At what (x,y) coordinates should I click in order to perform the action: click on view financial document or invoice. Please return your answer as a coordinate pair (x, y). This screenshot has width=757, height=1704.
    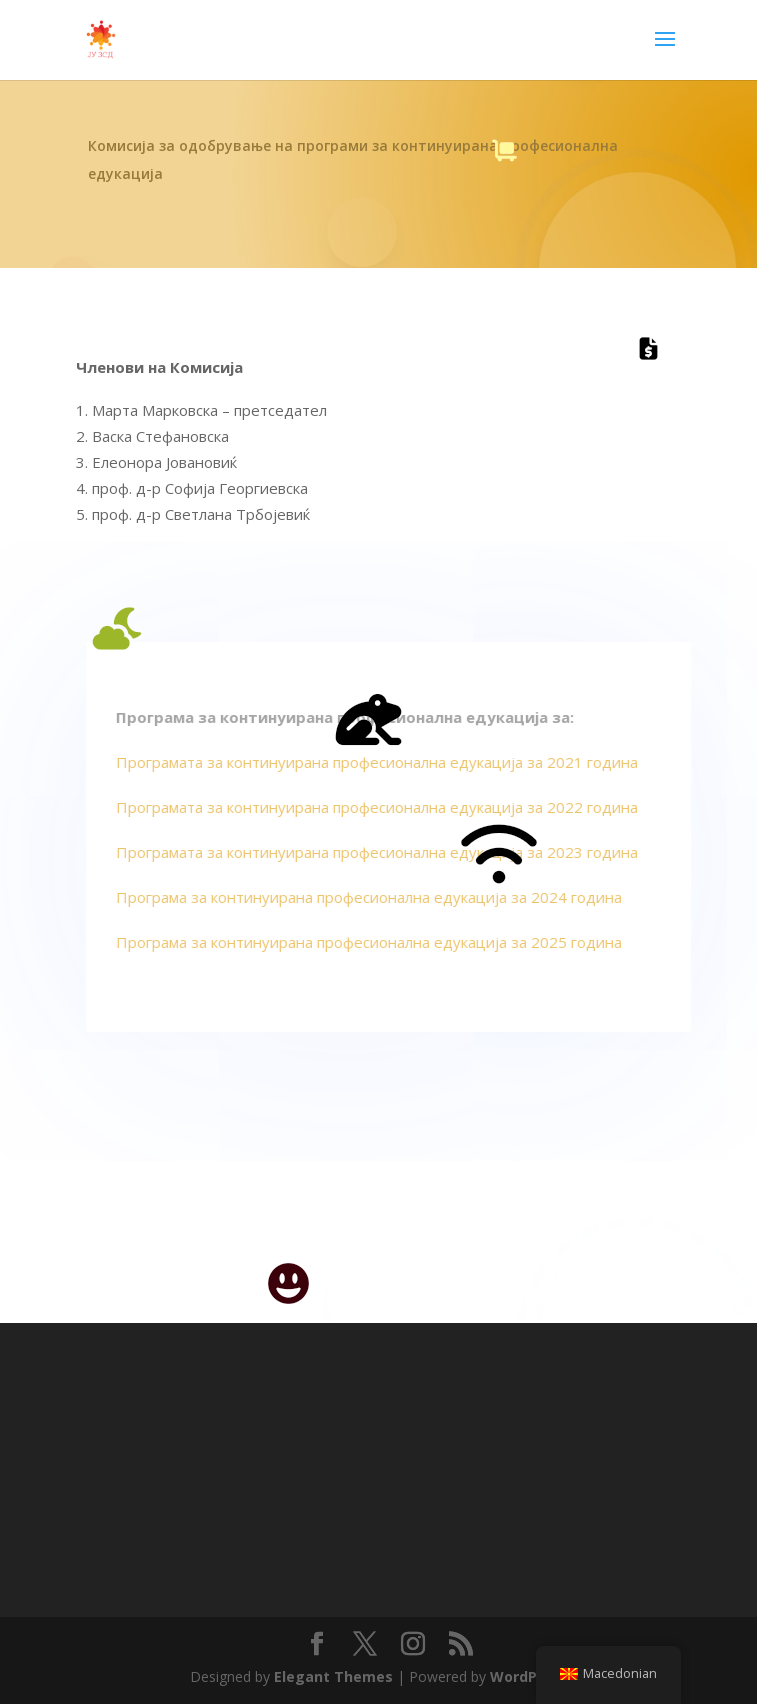
    Looking at the image, I should click on (648, 348).